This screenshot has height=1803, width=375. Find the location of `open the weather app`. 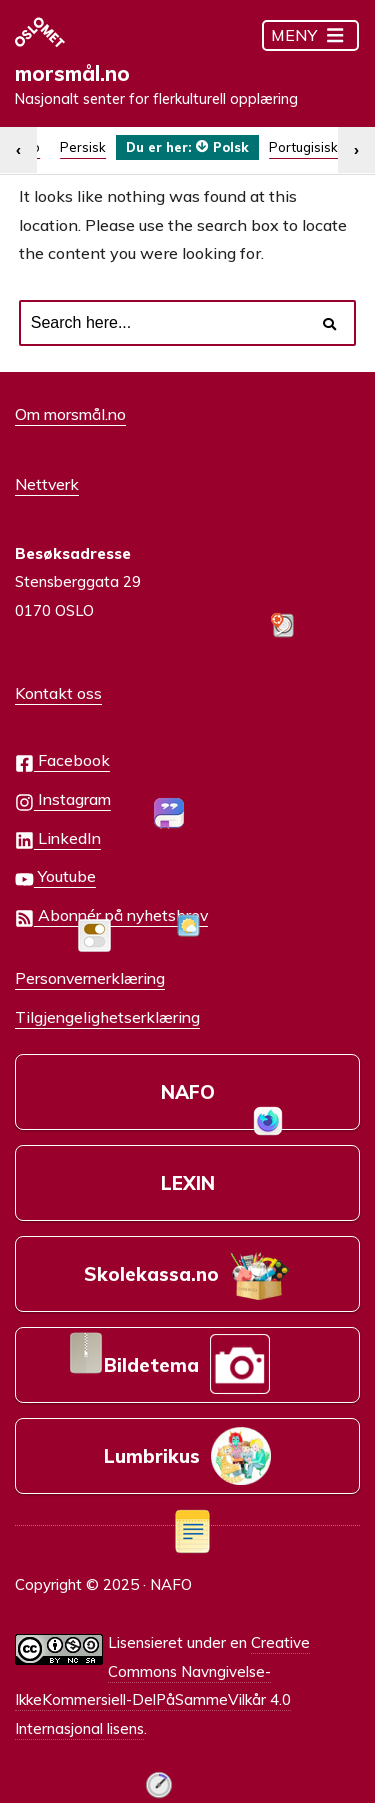

open the weather app is located at coordinates (188, 925).